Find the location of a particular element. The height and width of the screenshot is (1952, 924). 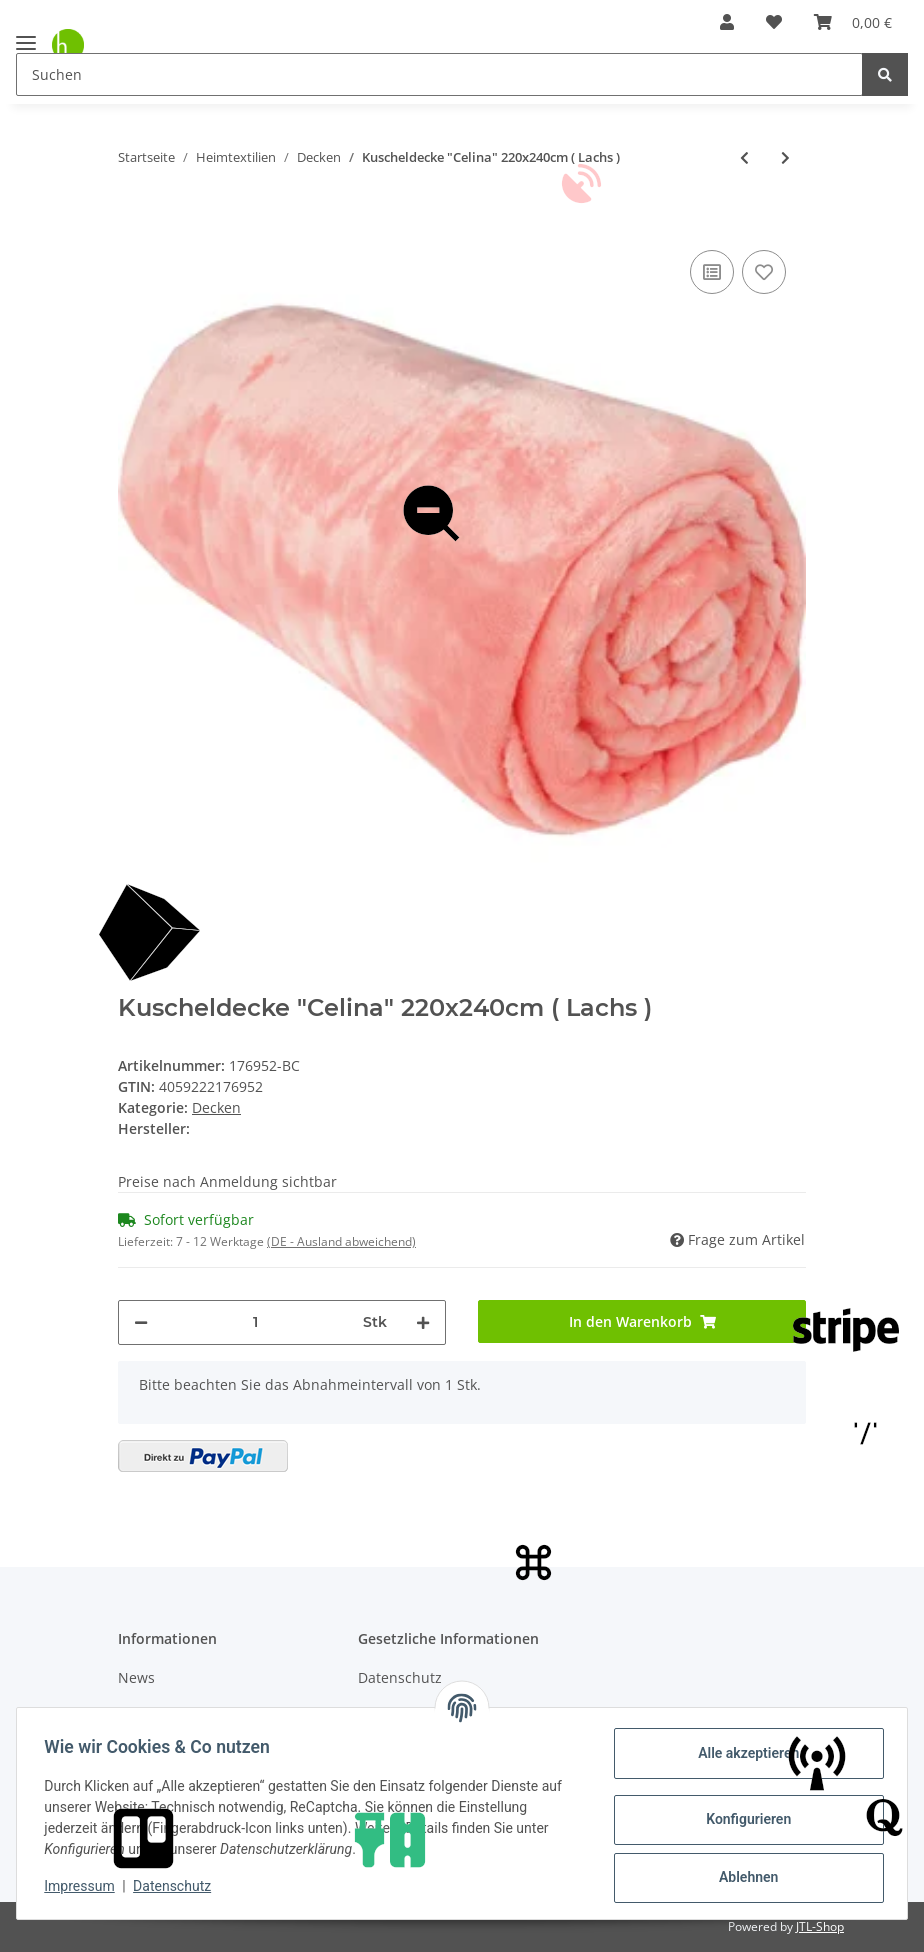

open the Quora app is located at coordinates (884, 1817).